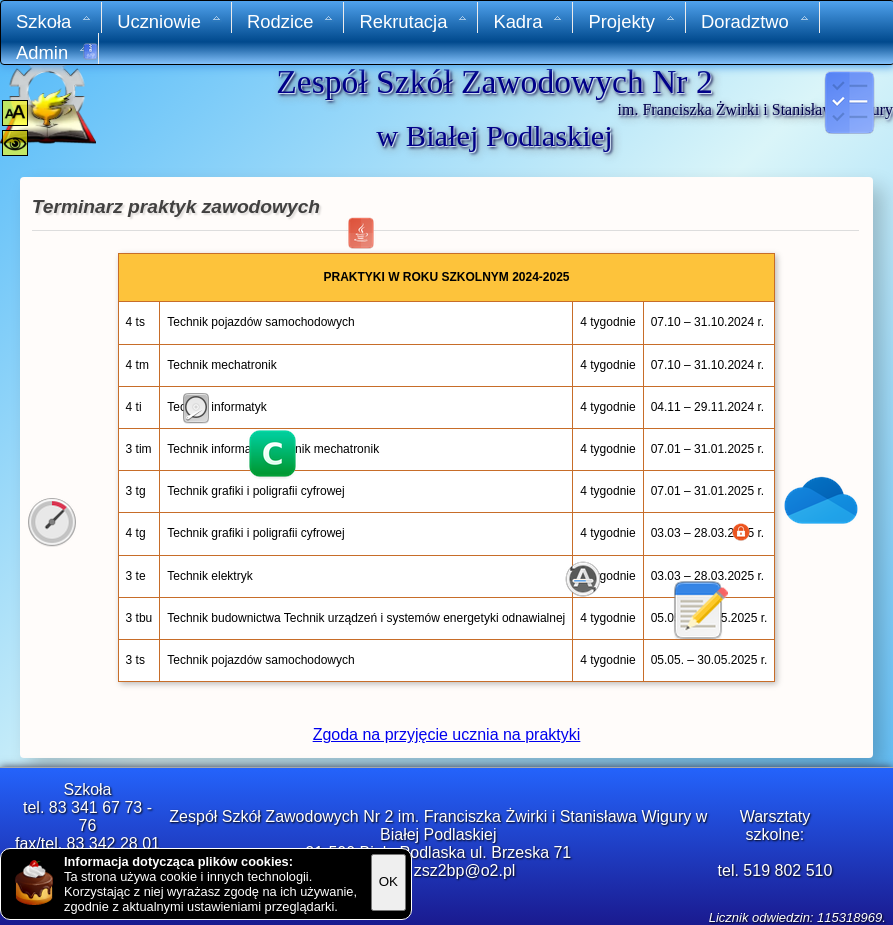  Describe the element at coordinates (849, 102) in the screenshot. I see `open the to-do list app` at that location.